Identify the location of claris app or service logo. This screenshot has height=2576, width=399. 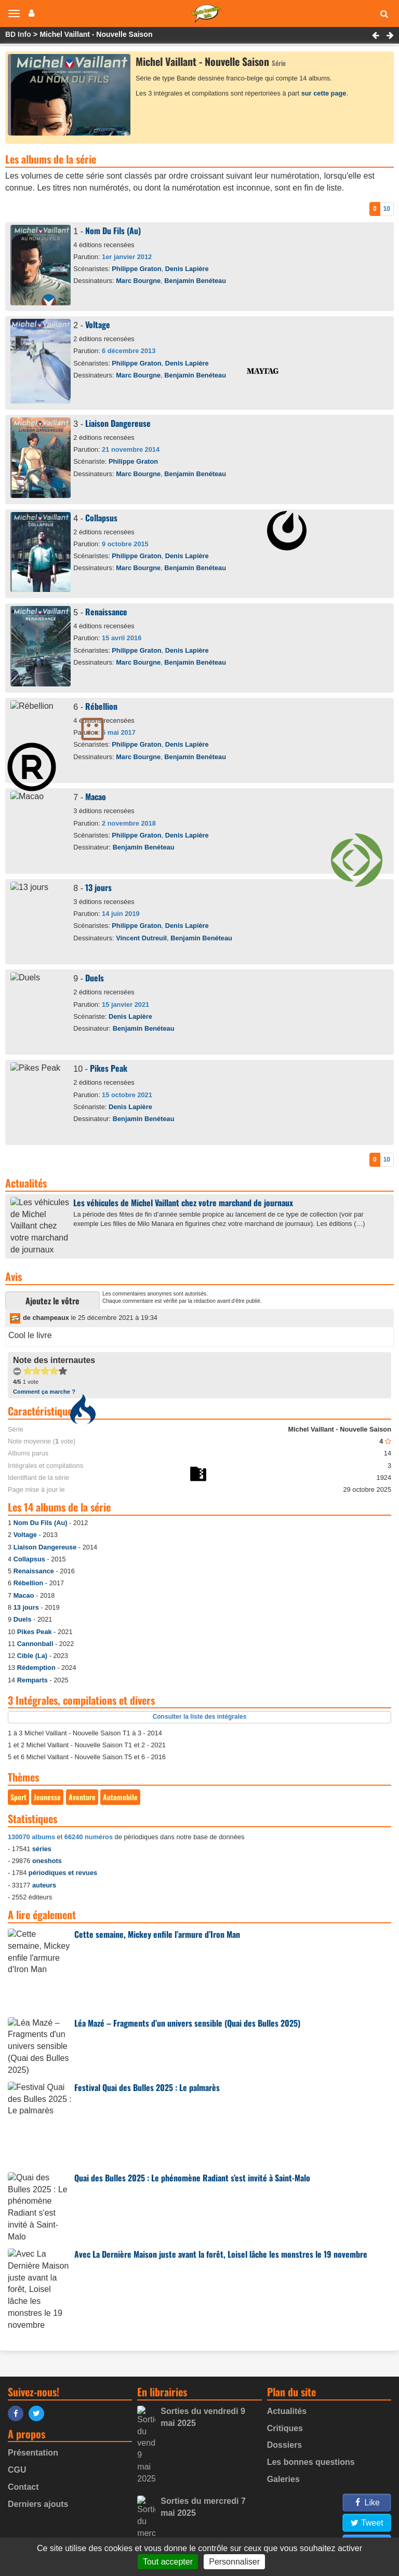
(356, 860).